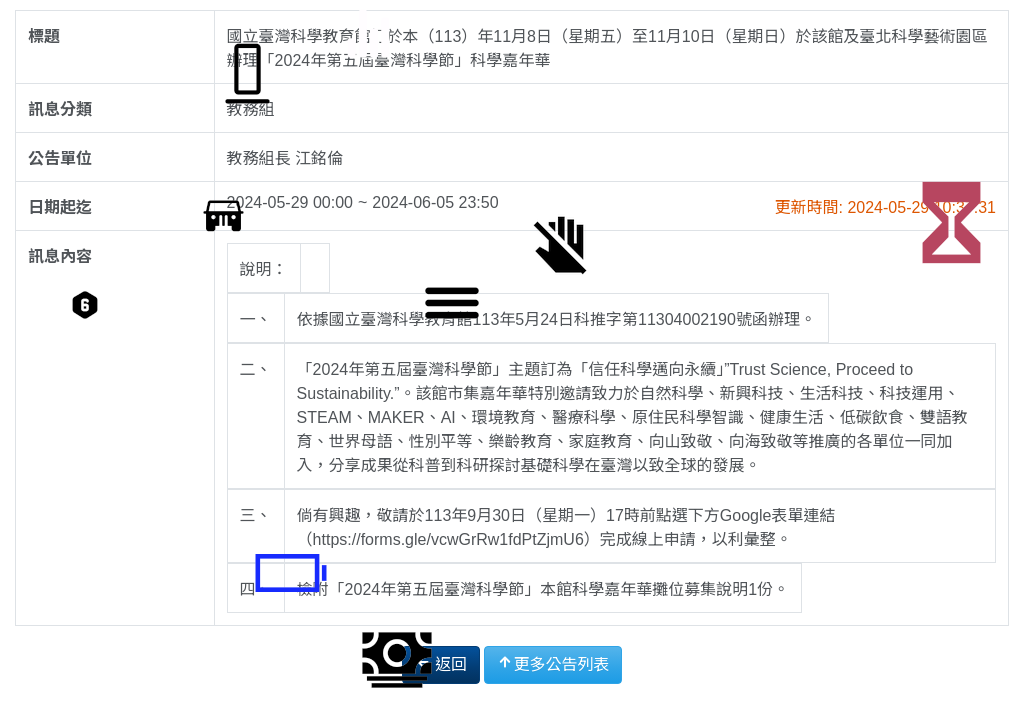  Describe the element at coordinates (85, 305) in the screenshot. I see `indicates step 6 in a multi-step process` at that location.